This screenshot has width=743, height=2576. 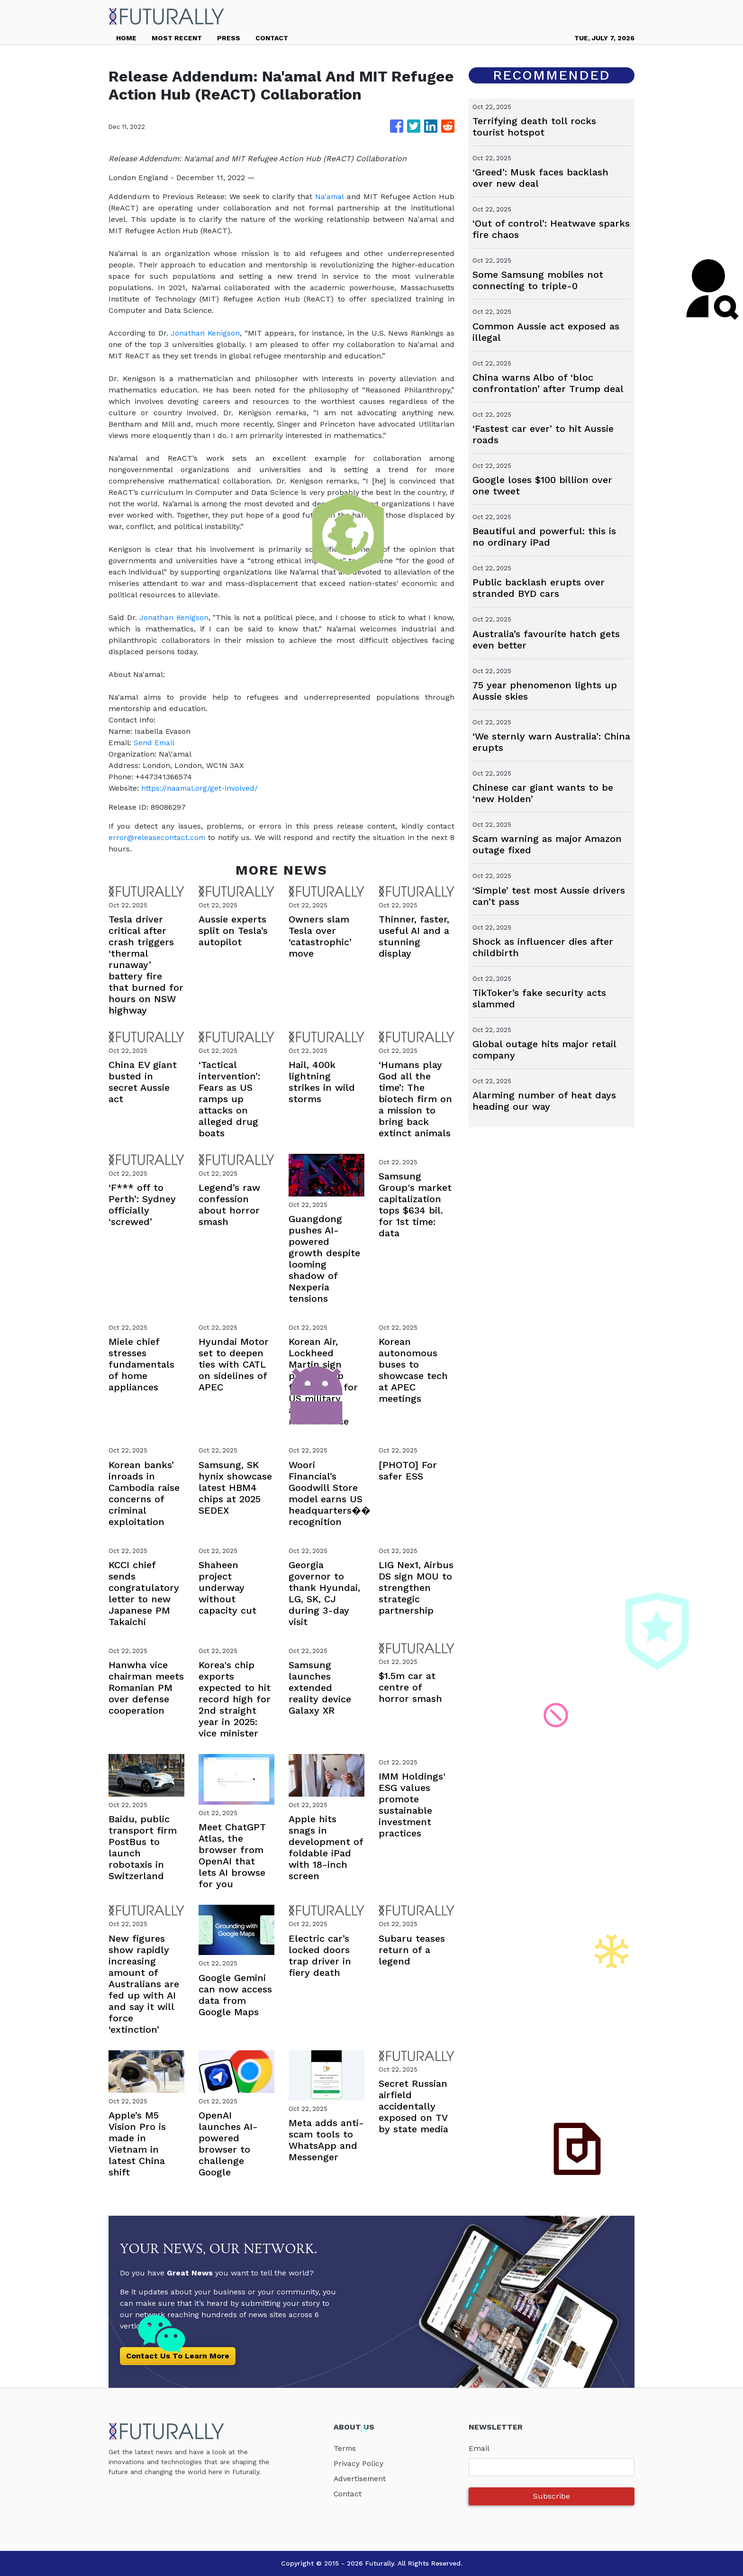 What do you see at coordinates (364, 2429) in the screenshot?
I see `a selected or completed checkbox` at bounding box center [364, 2429].